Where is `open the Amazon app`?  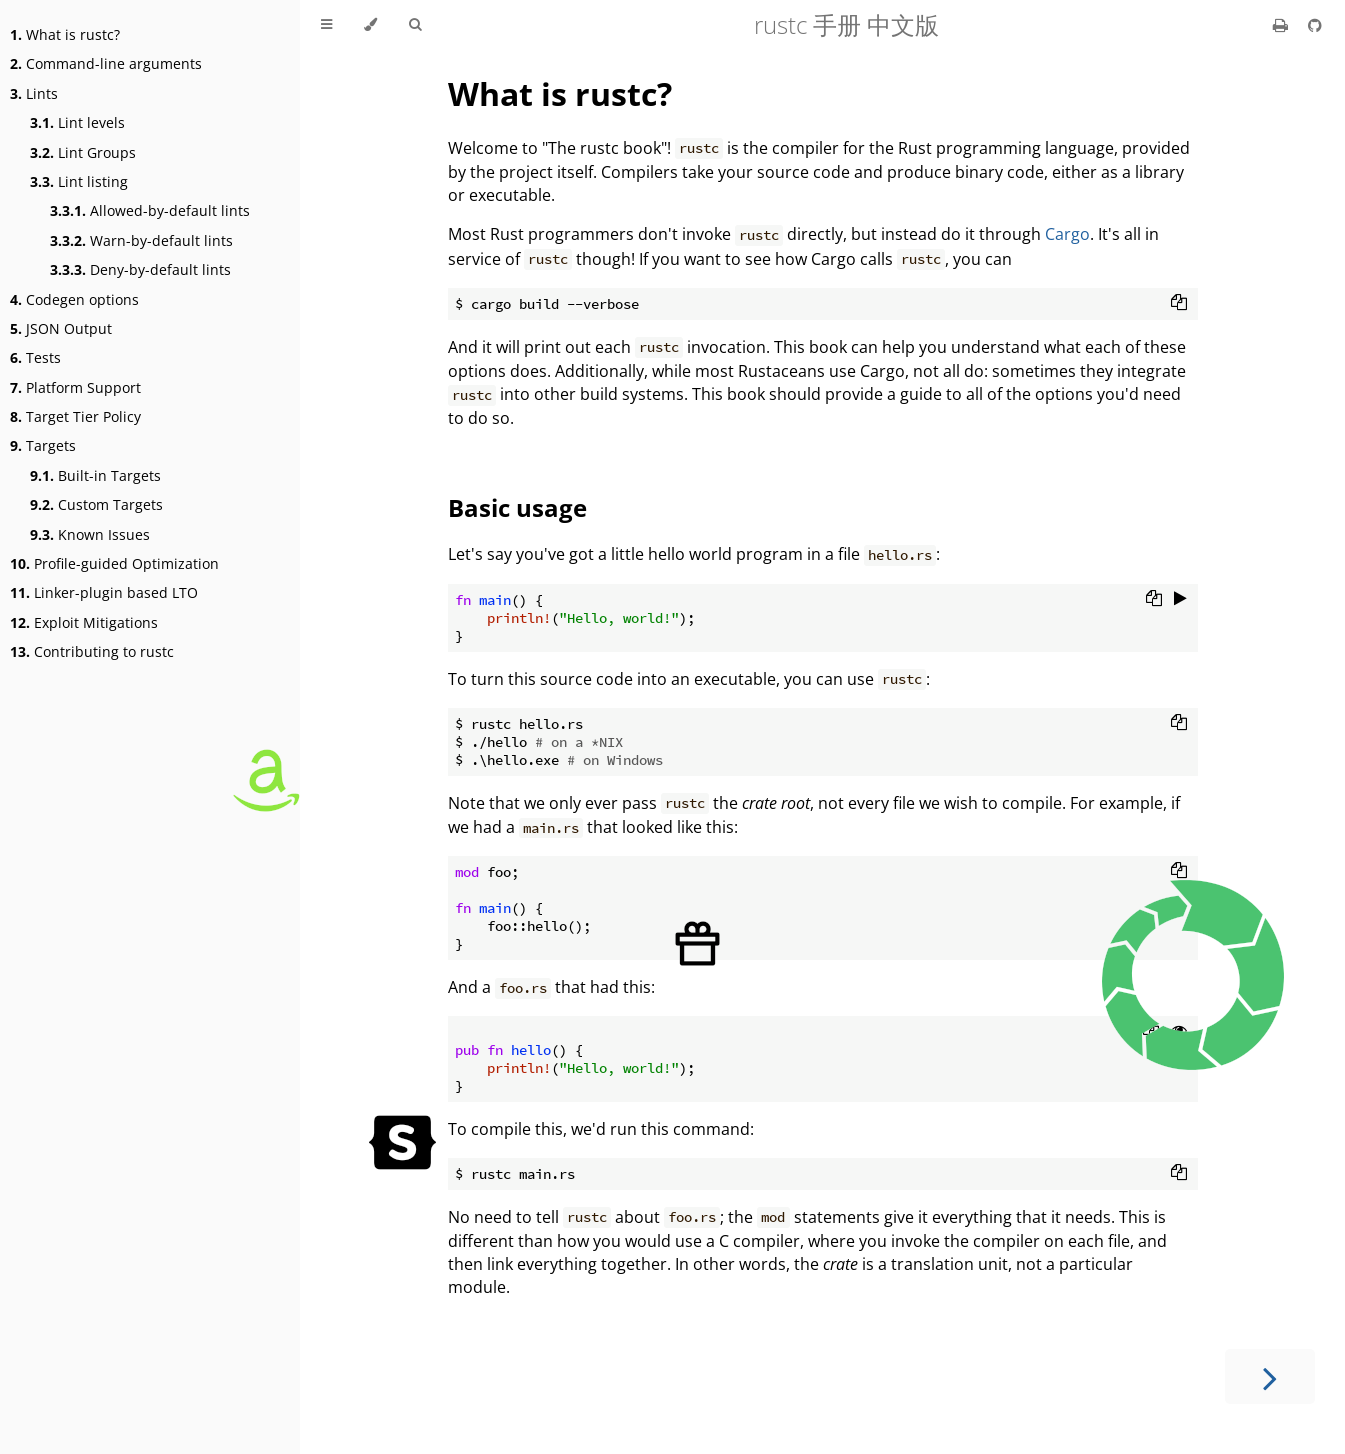
open the Amazon app is located at coordinates (265, 777).